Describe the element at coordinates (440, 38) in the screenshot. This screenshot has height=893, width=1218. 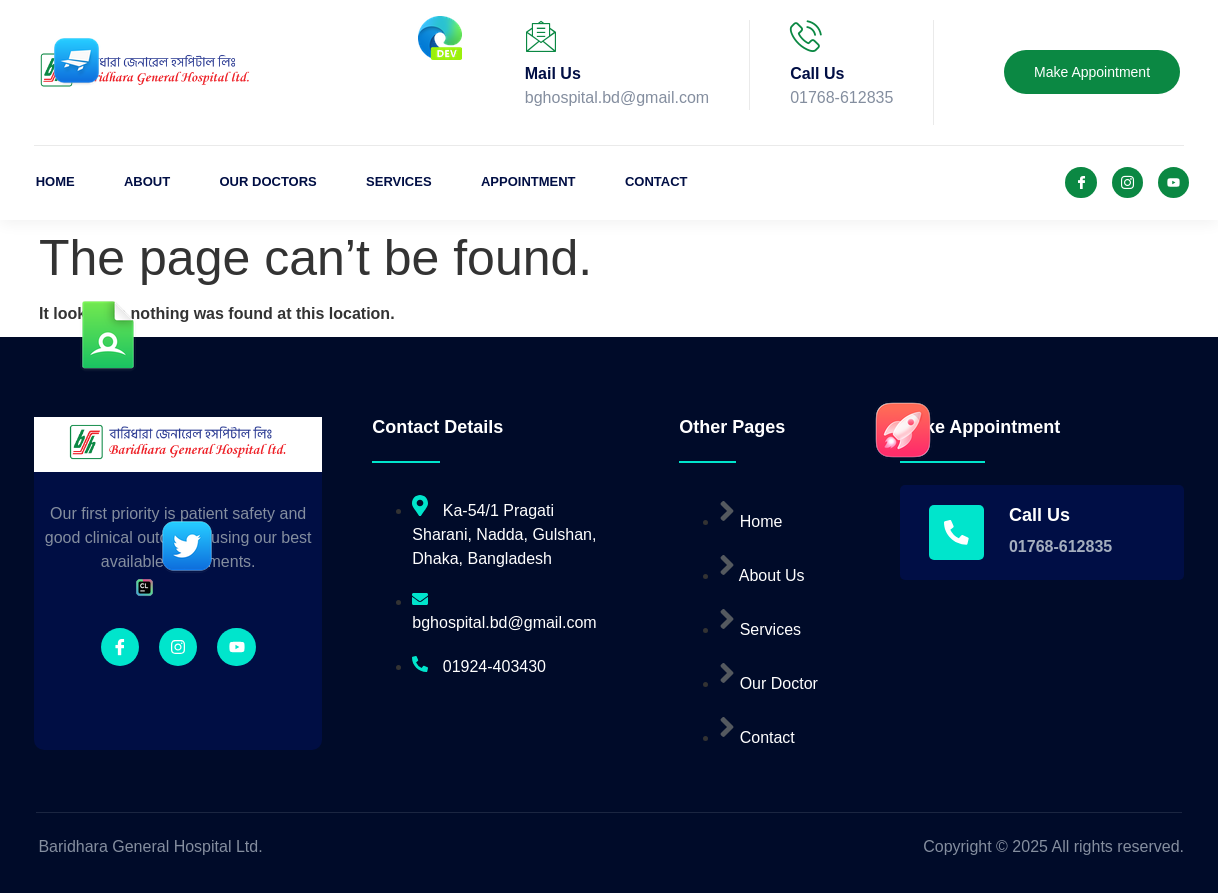
I see `open microsoft edge developer browser` at that location.